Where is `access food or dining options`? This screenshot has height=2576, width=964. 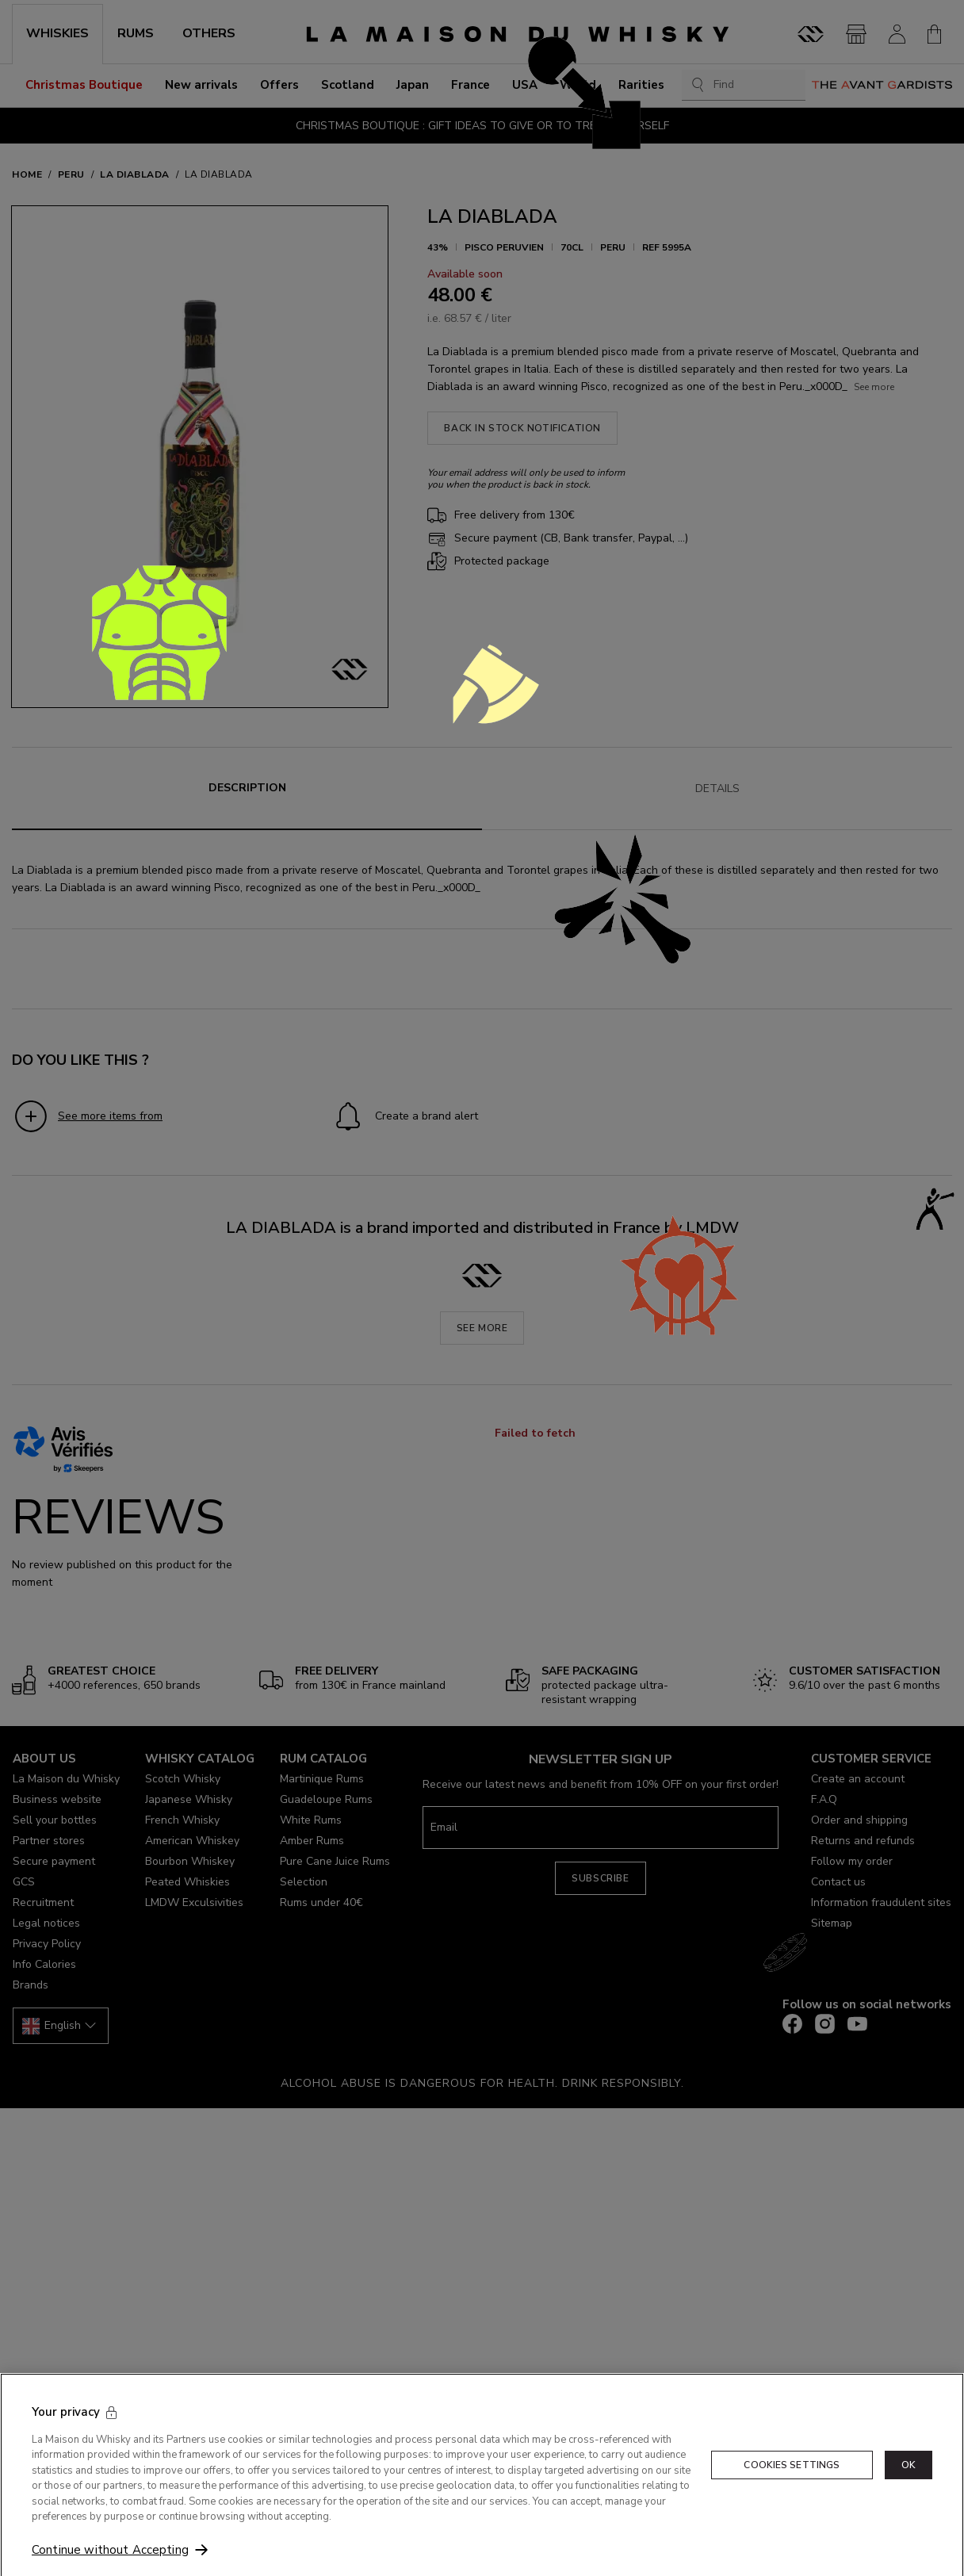 access food or dining options is located at coordinates (785, 1952).